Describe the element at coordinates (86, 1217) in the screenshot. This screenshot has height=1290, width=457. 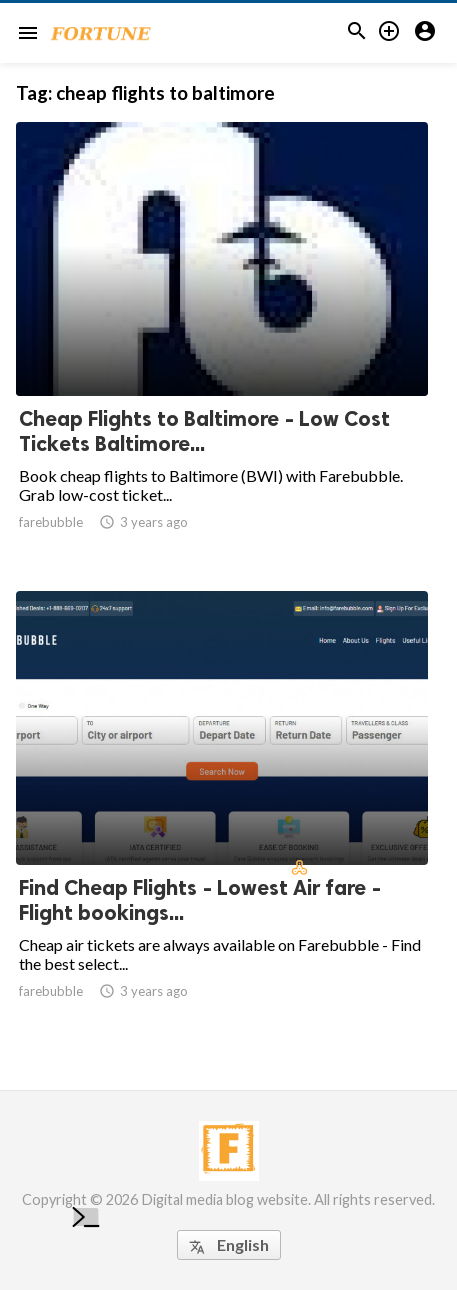
I see `open the command line terminal` at that location.